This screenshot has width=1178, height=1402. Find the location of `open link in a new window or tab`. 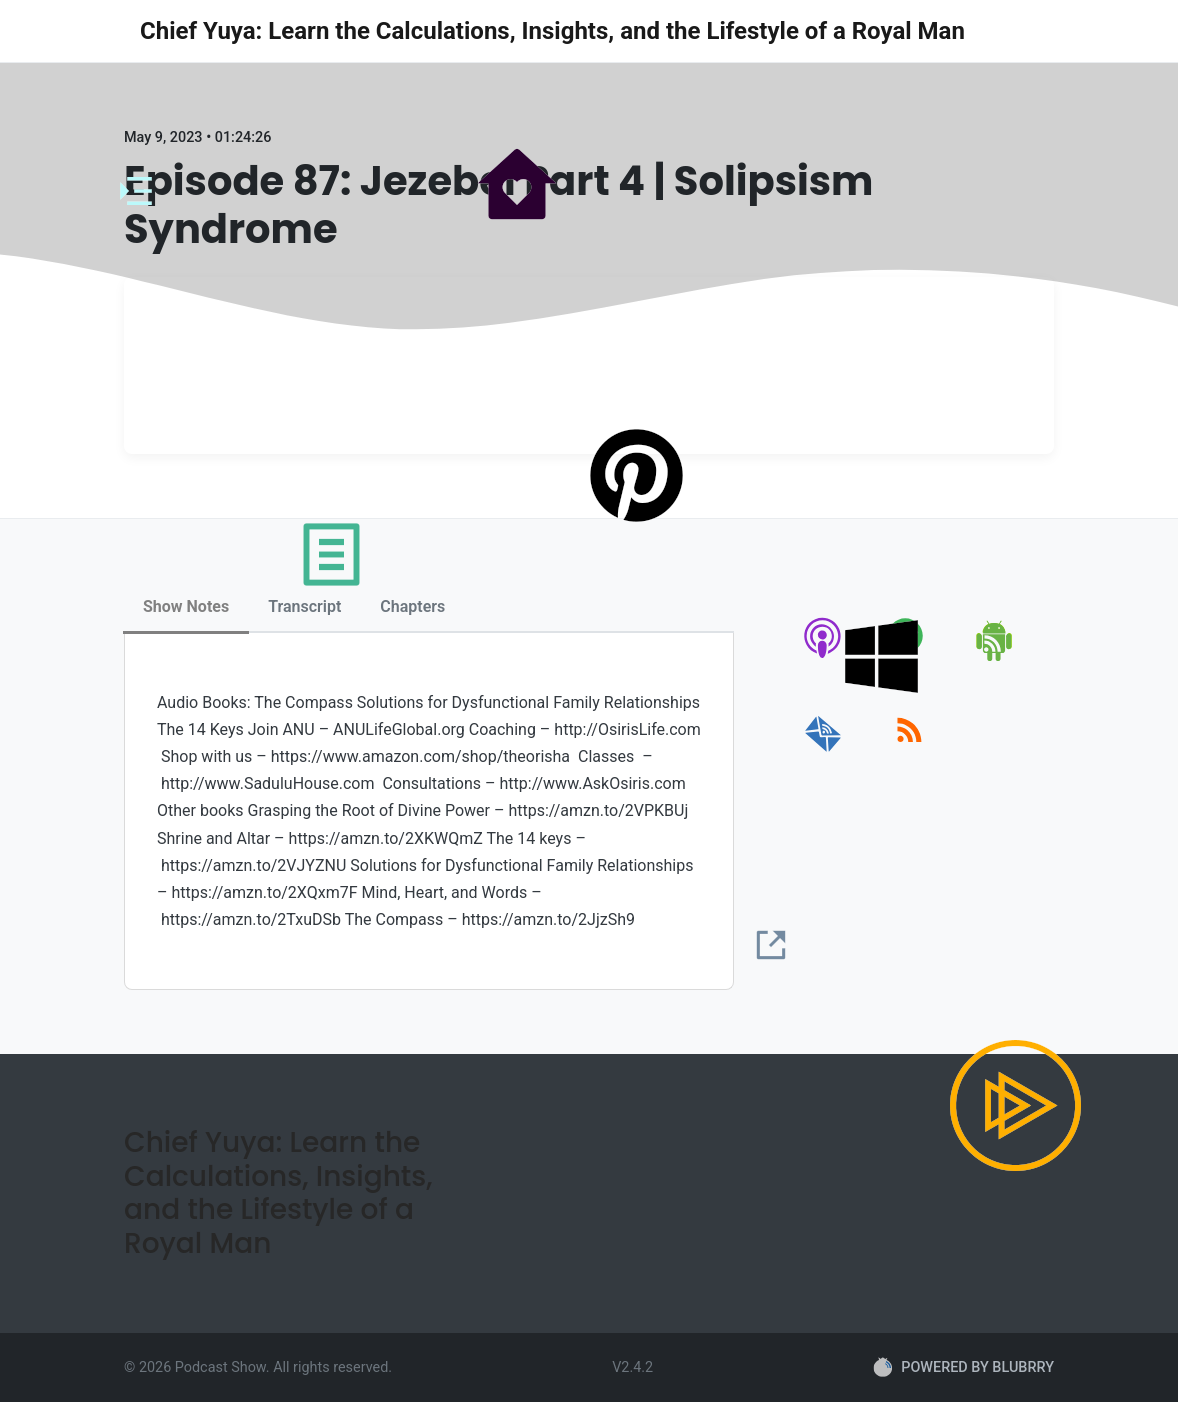

open link in a new window or tab is located at coordinates (771, 945).